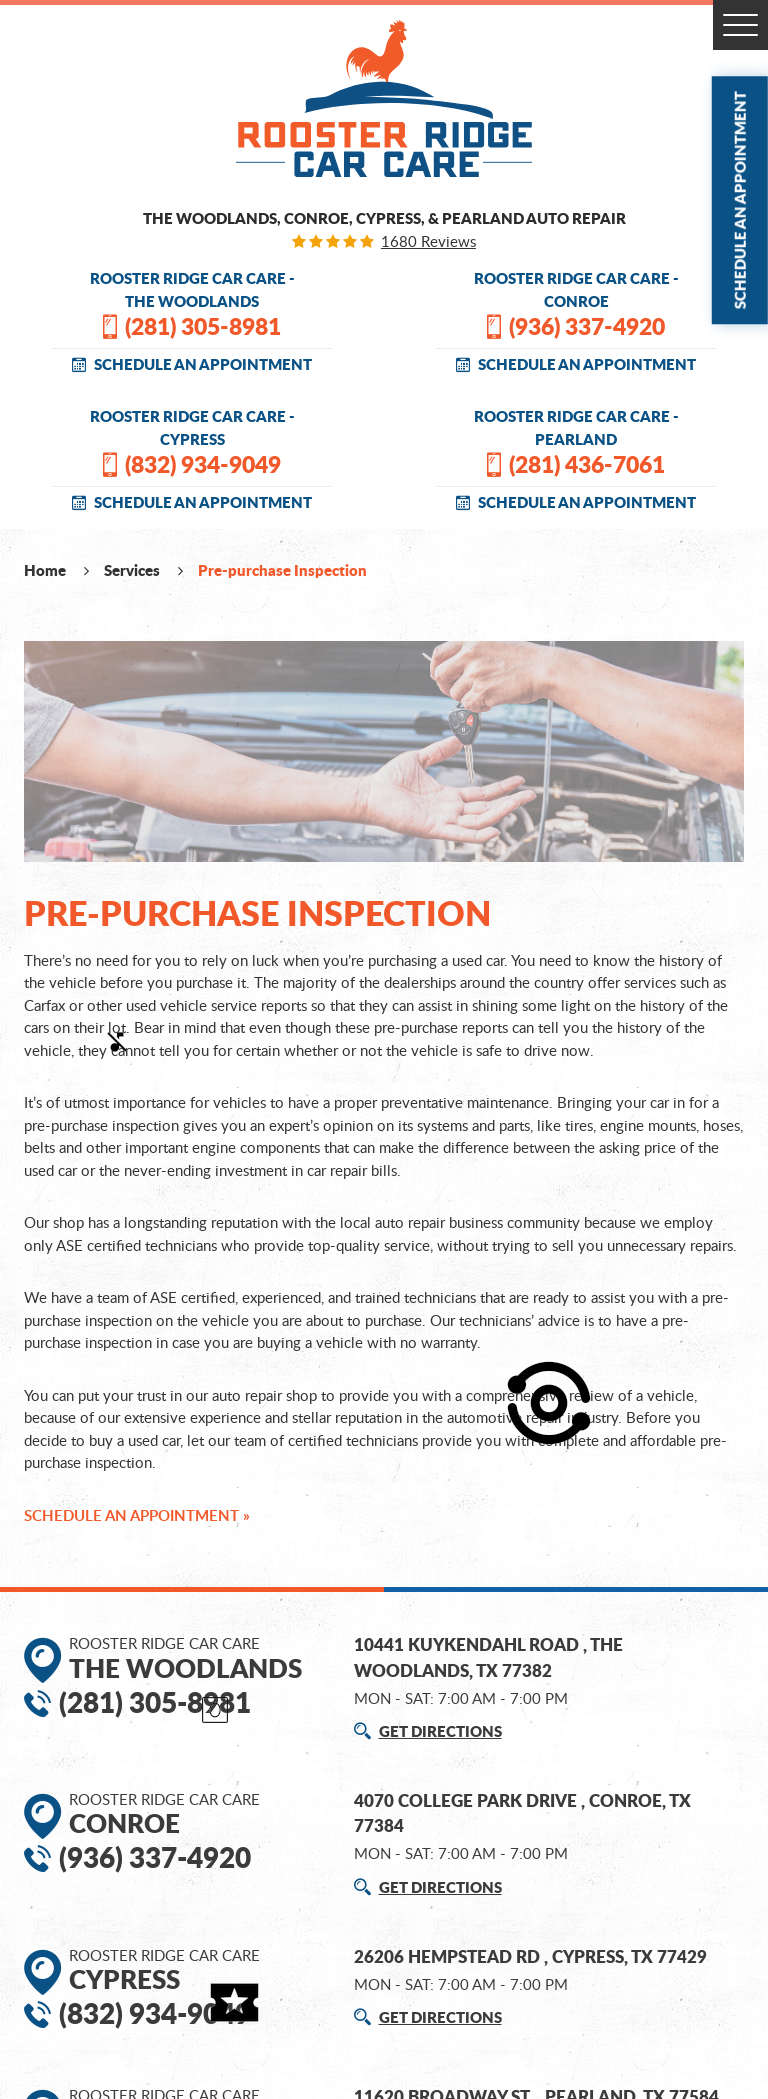 Image resolution: width=768 pixels, height=2099 pixels. I want to click on analyze data or run diagnostics, so click(549, 1403).